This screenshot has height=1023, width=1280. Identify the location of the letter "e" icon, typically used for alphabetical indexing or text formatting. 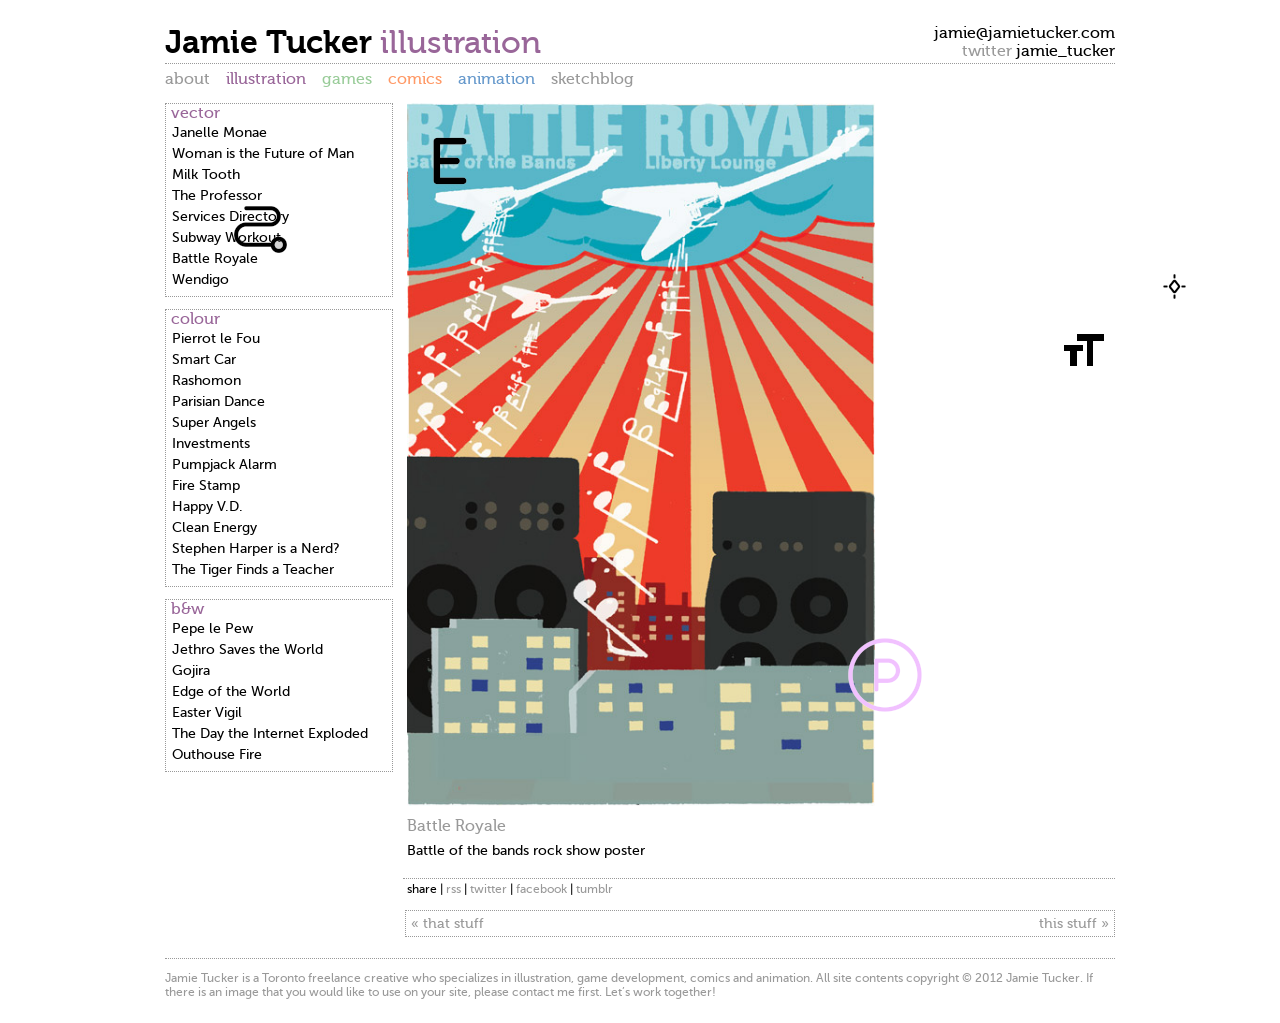
(450, 161).